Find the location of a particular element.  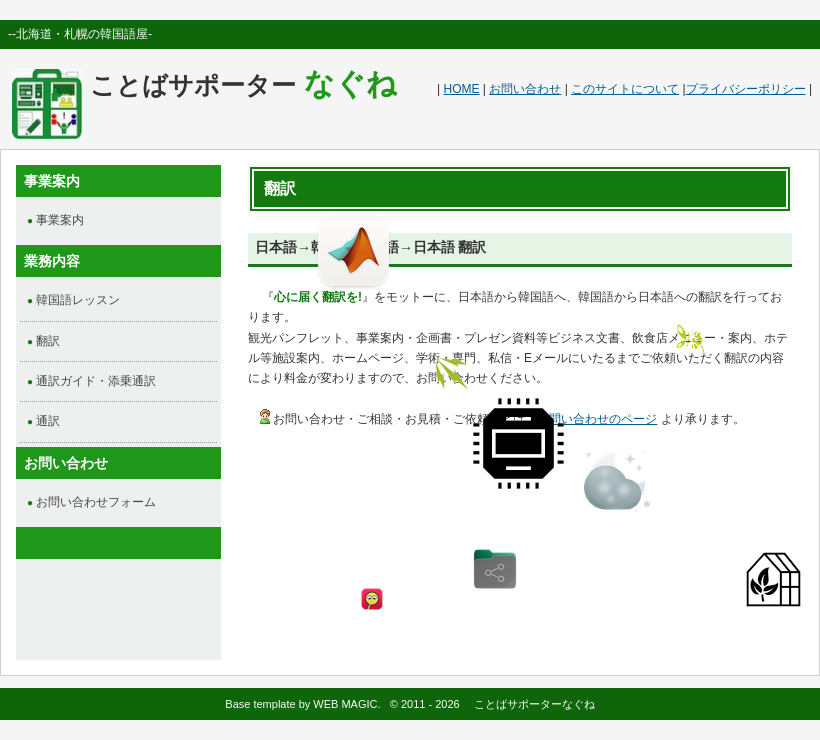

open your public shared folder is located at coordinates (495, 569).